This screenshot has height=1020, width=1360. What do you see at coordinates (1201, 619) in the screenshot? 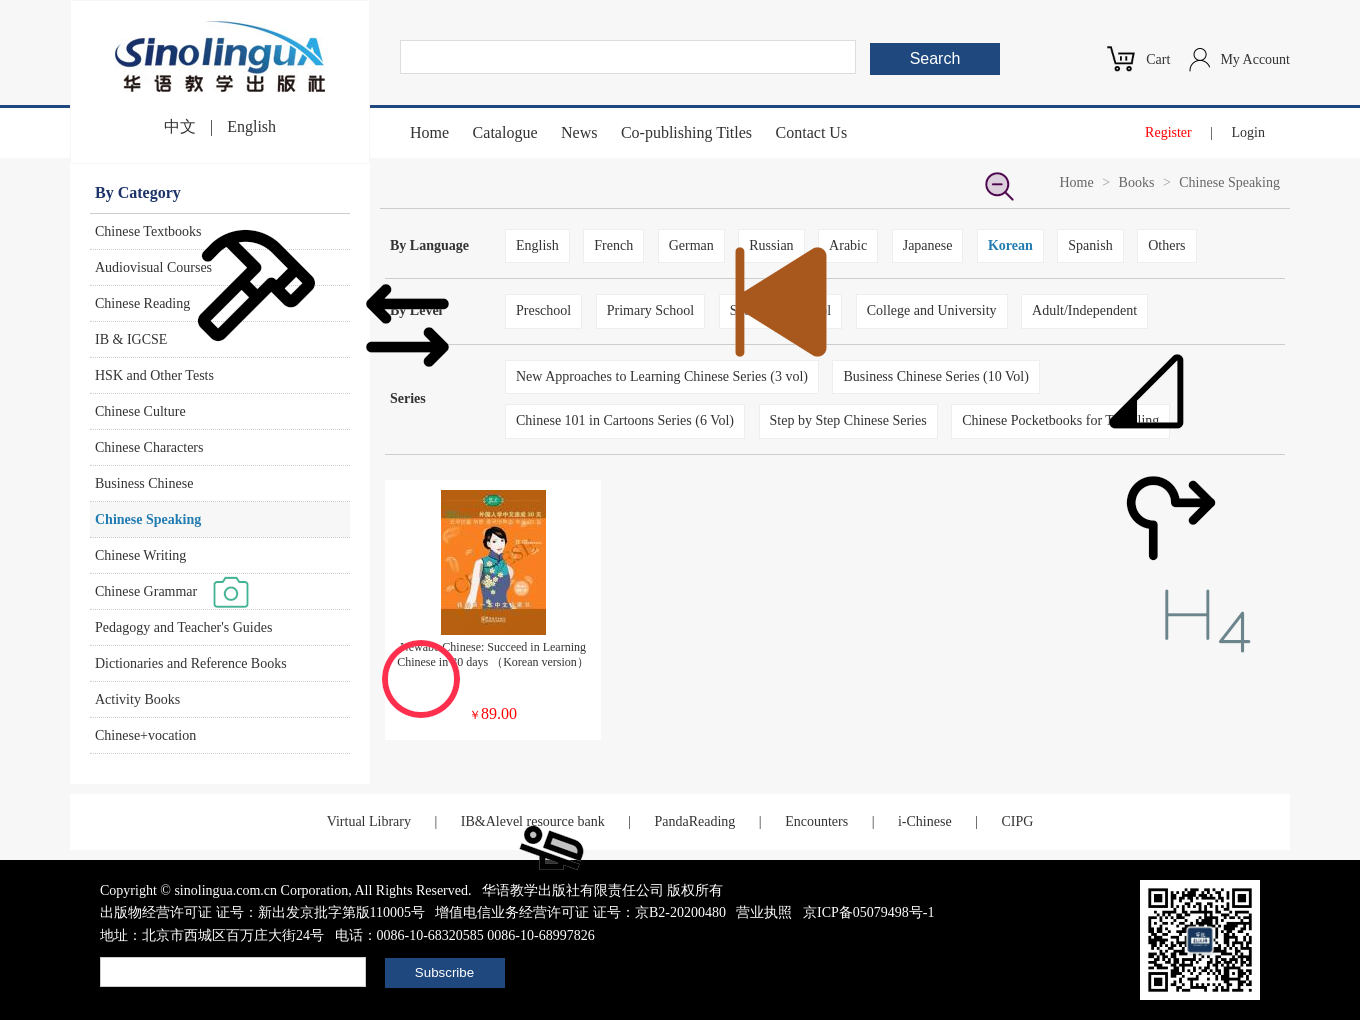
I see `format text as heading level 4` at bounding box center [1201, 619].